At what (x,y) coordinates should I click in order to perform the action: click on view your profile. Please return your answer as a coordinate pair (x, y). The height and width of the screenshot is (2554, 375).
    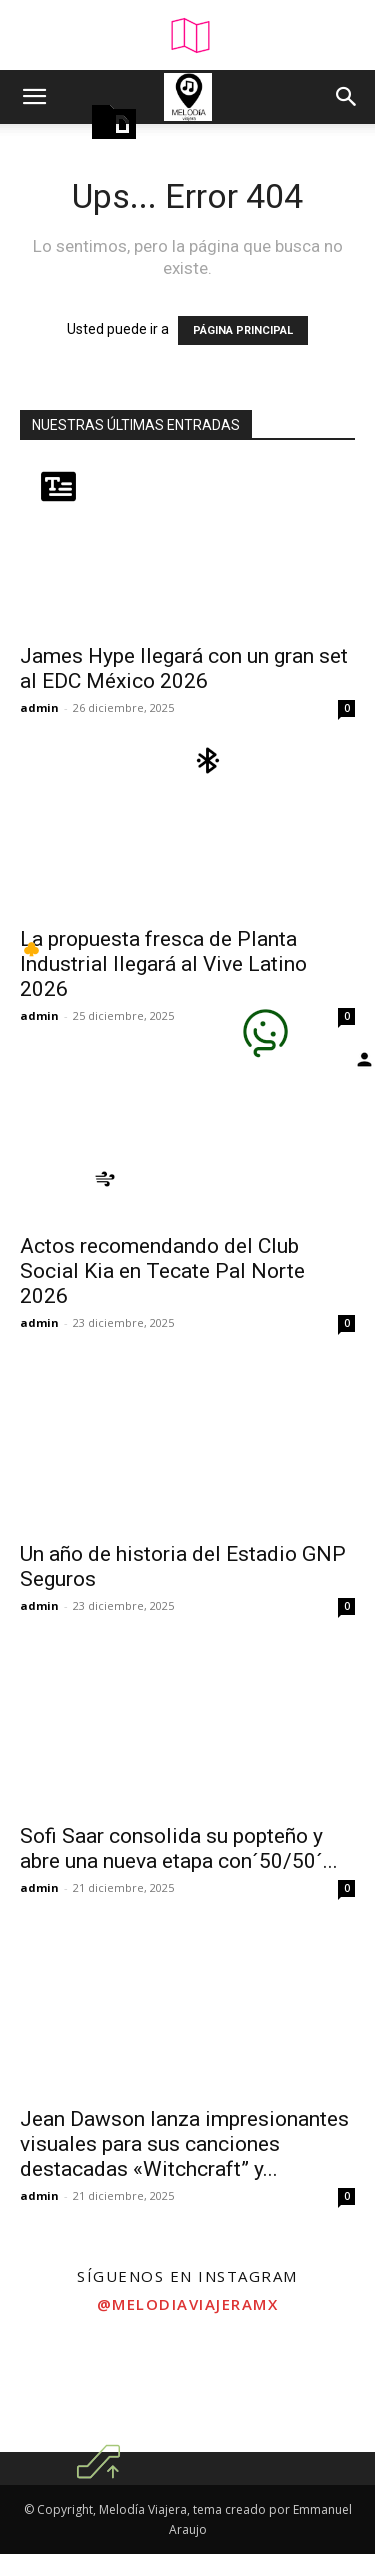
    Looking at the image, I should click on (364, 1059).